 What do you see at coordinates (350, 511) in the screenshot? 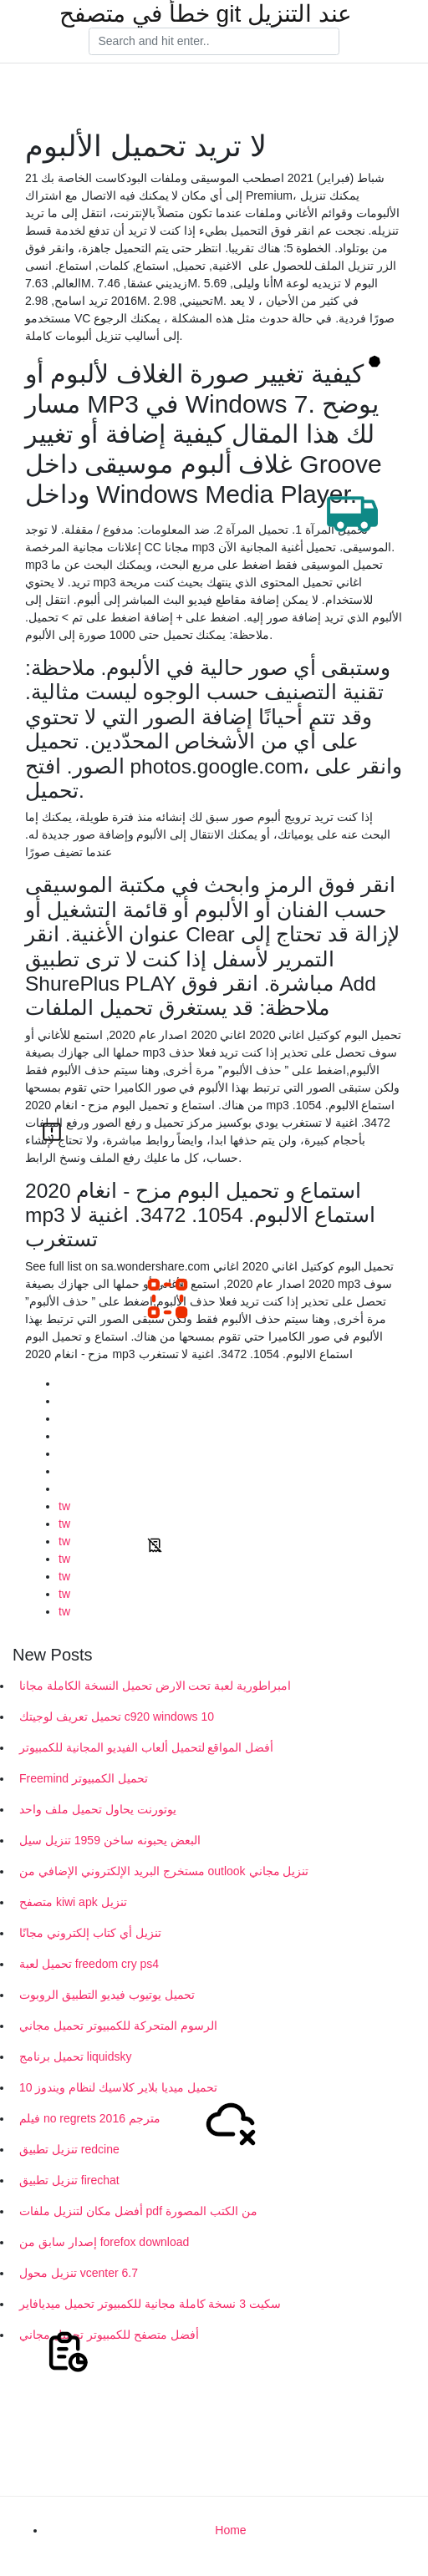
I see `track your delivery or shipment` at bounding box center [350, 511].